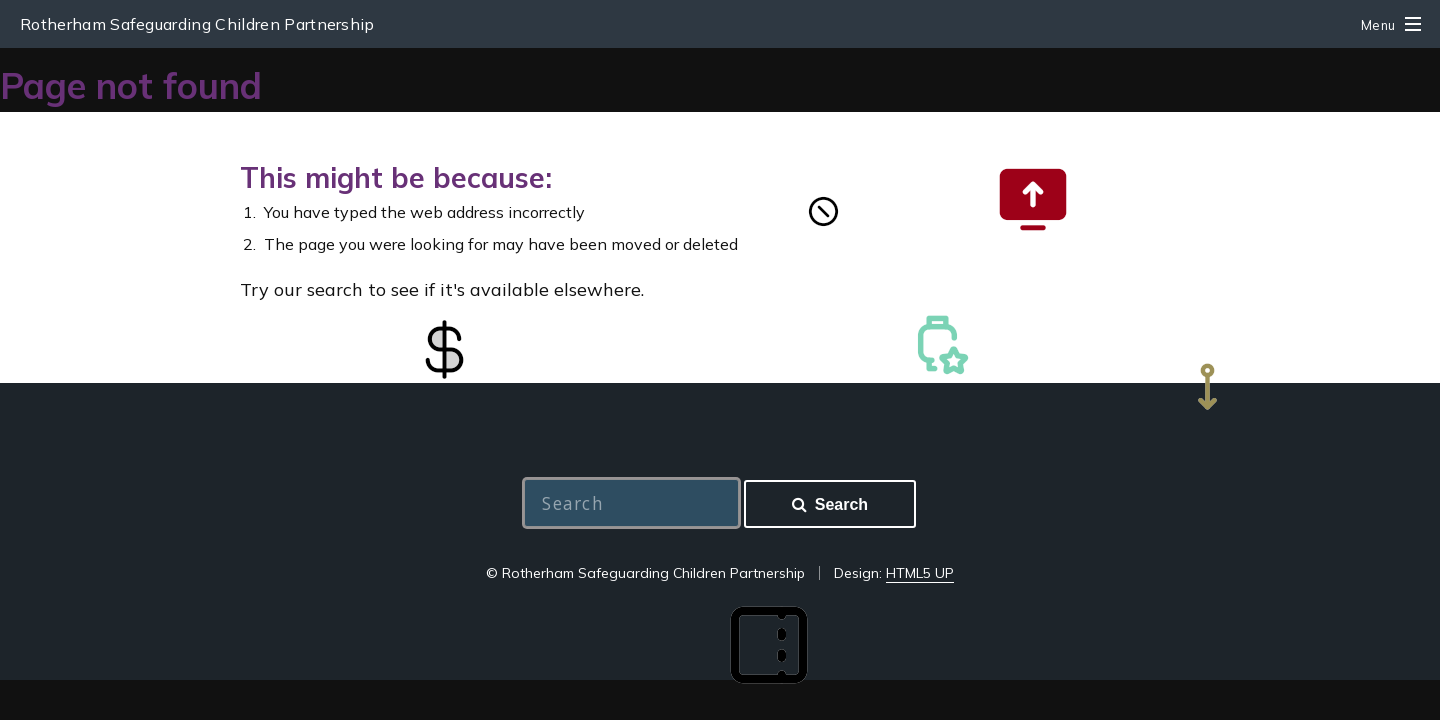 Image resolution: width=1440 pixels, height=720 pixels. What do you see at coordinates (823, 211) in the screenshot?
I see `indicates a forbidden or prohibited action` at bounding box center [823, 211].